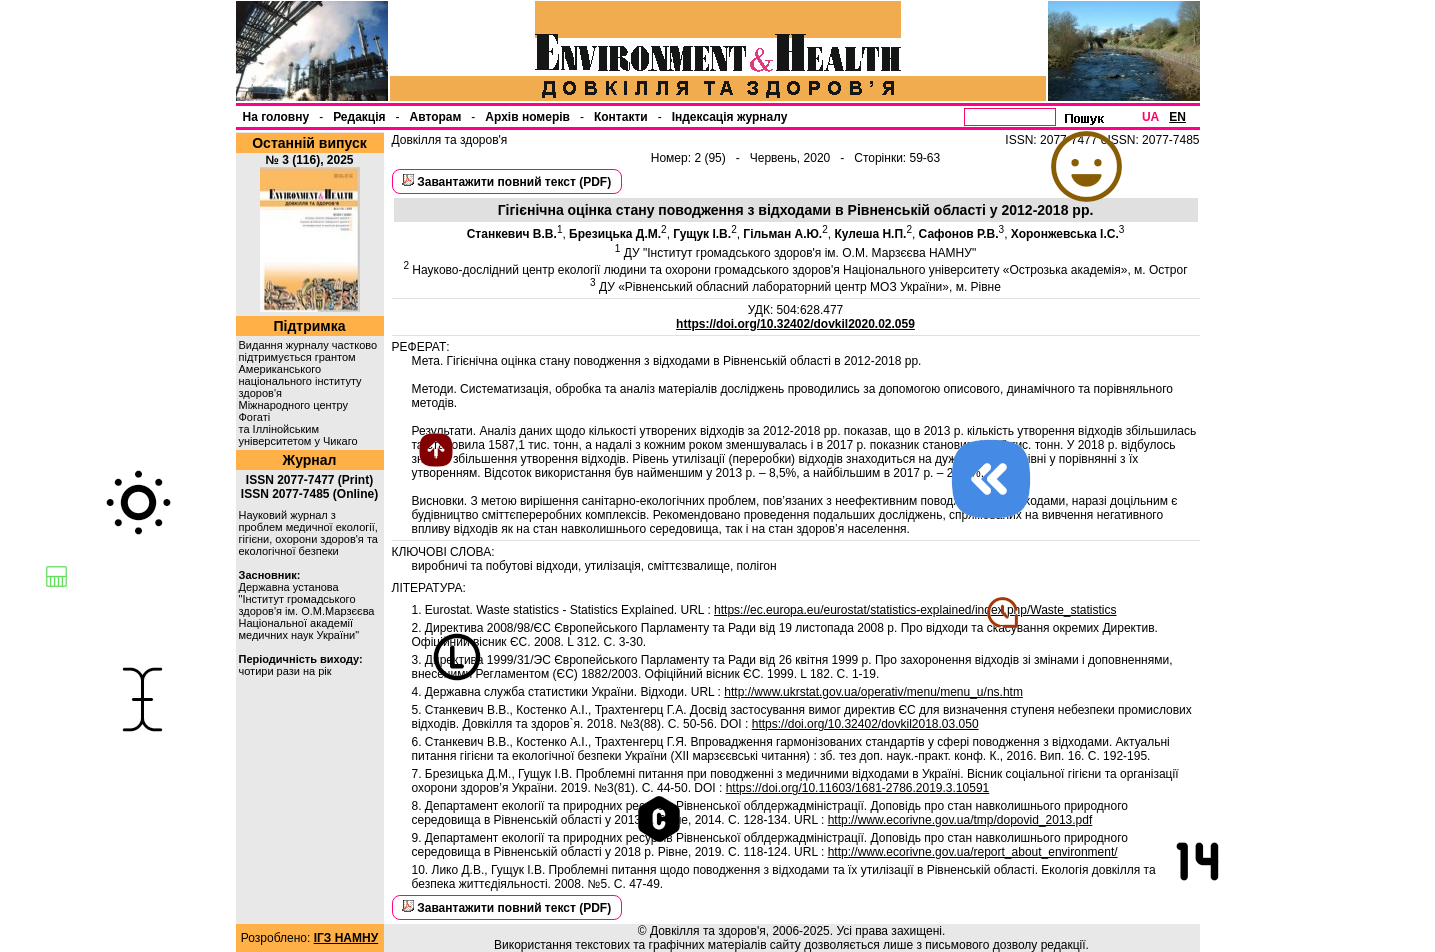  I want to click on indicates a "C" category or classification level, so click(659, 819).